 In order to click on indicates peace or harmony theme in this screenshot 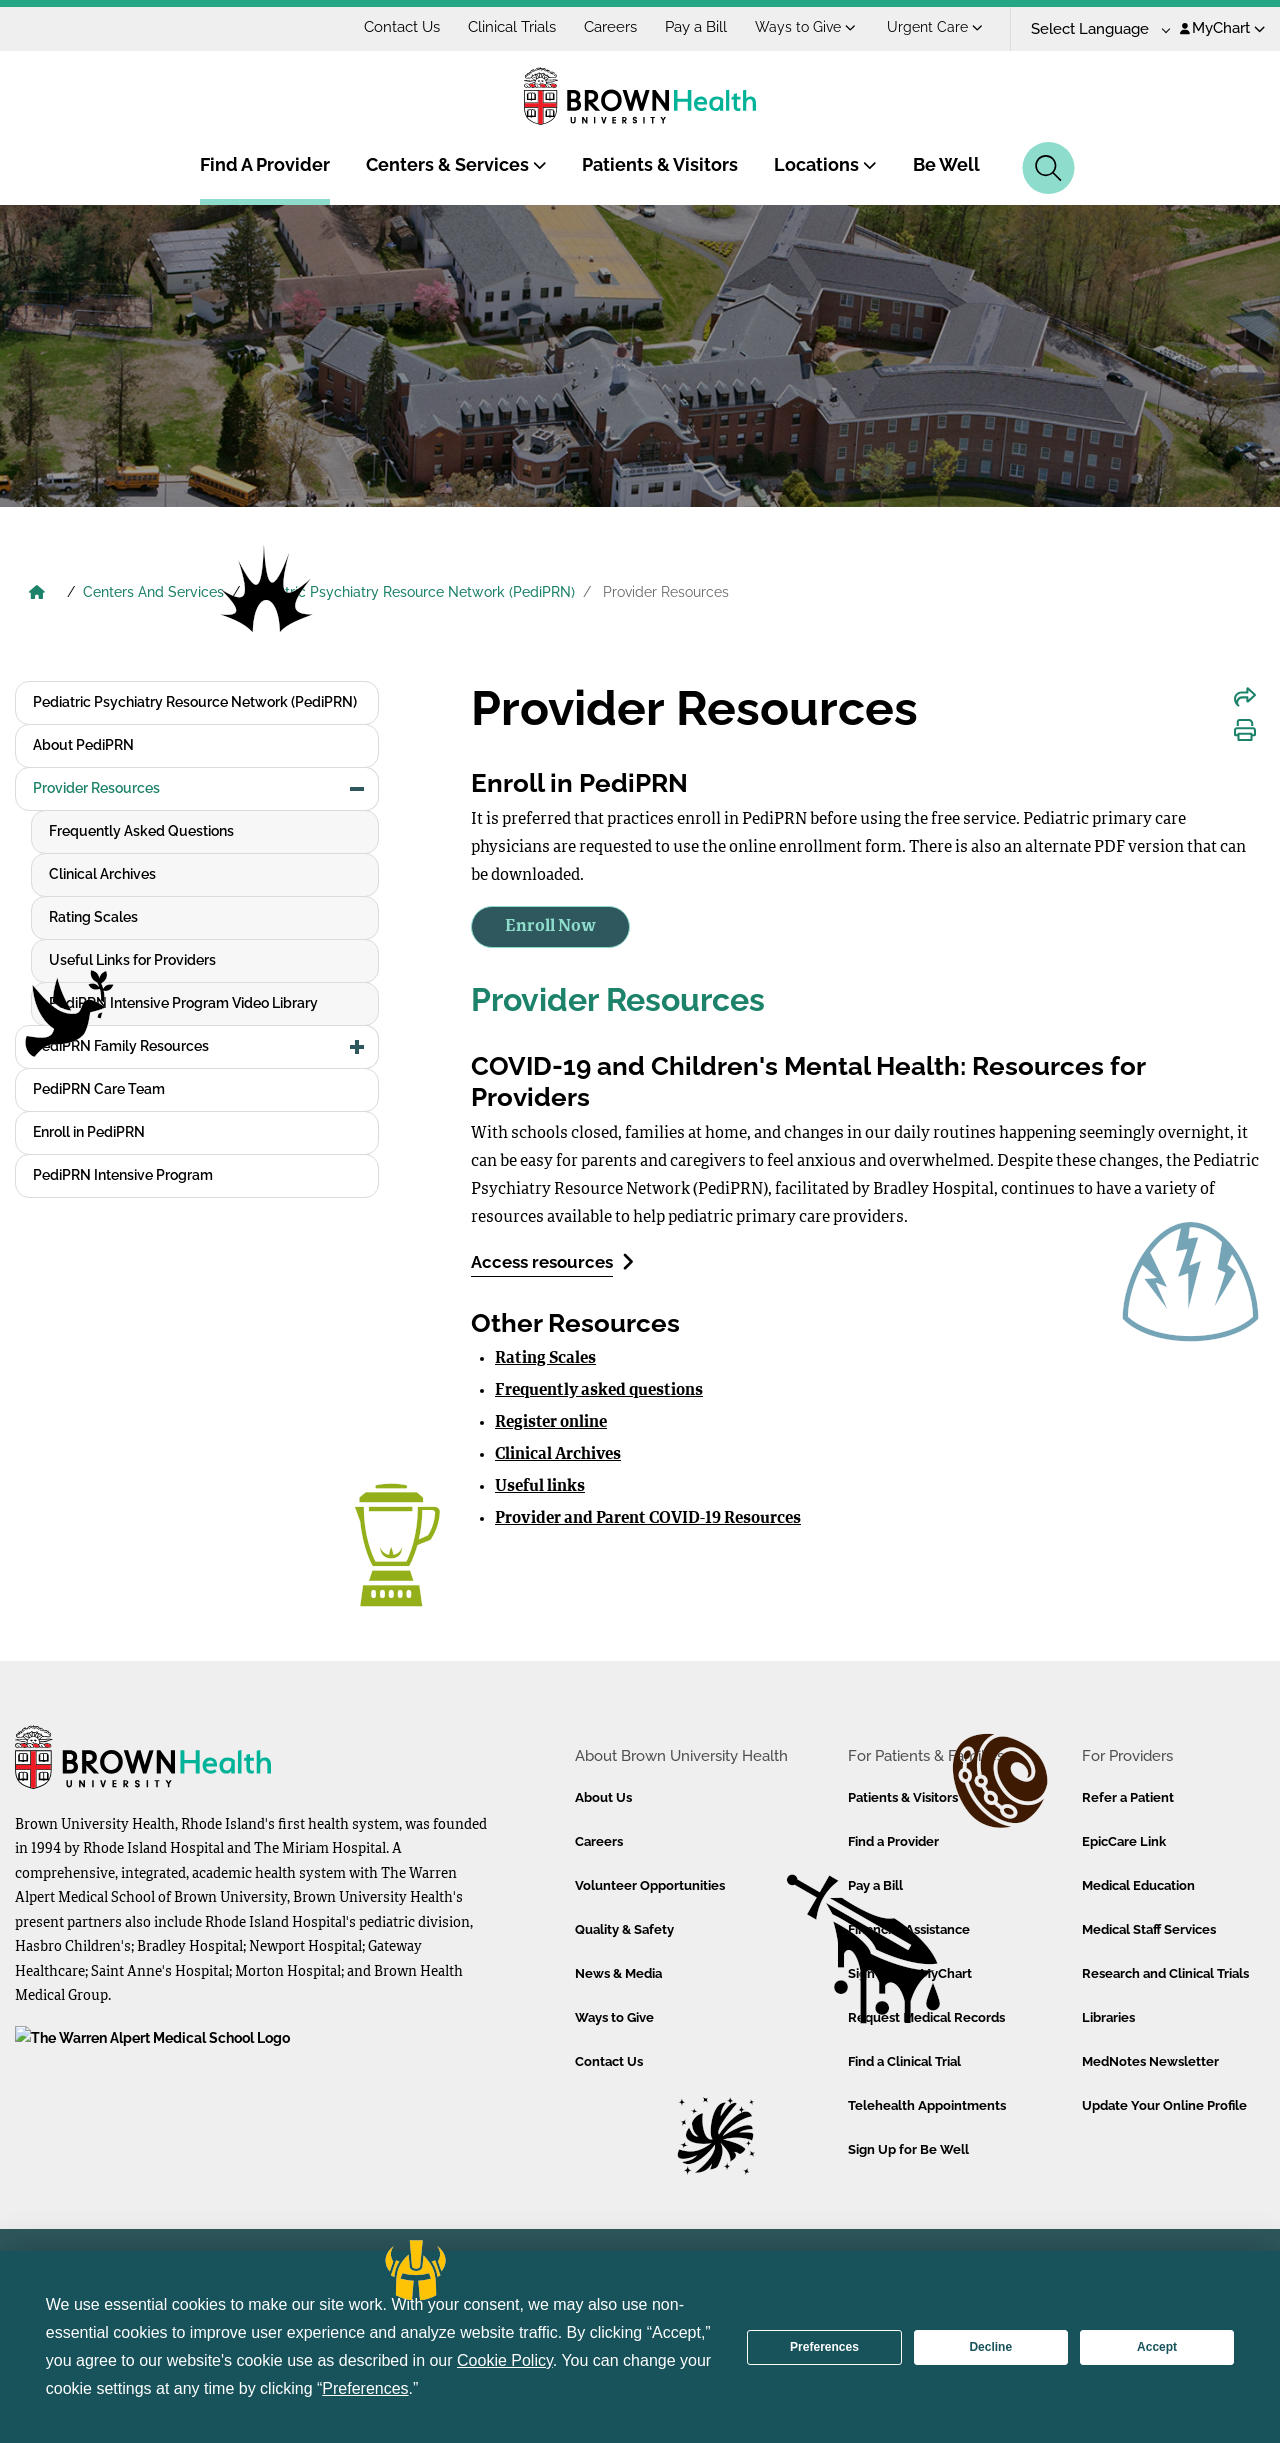, I will do `click(69, 1013)`.